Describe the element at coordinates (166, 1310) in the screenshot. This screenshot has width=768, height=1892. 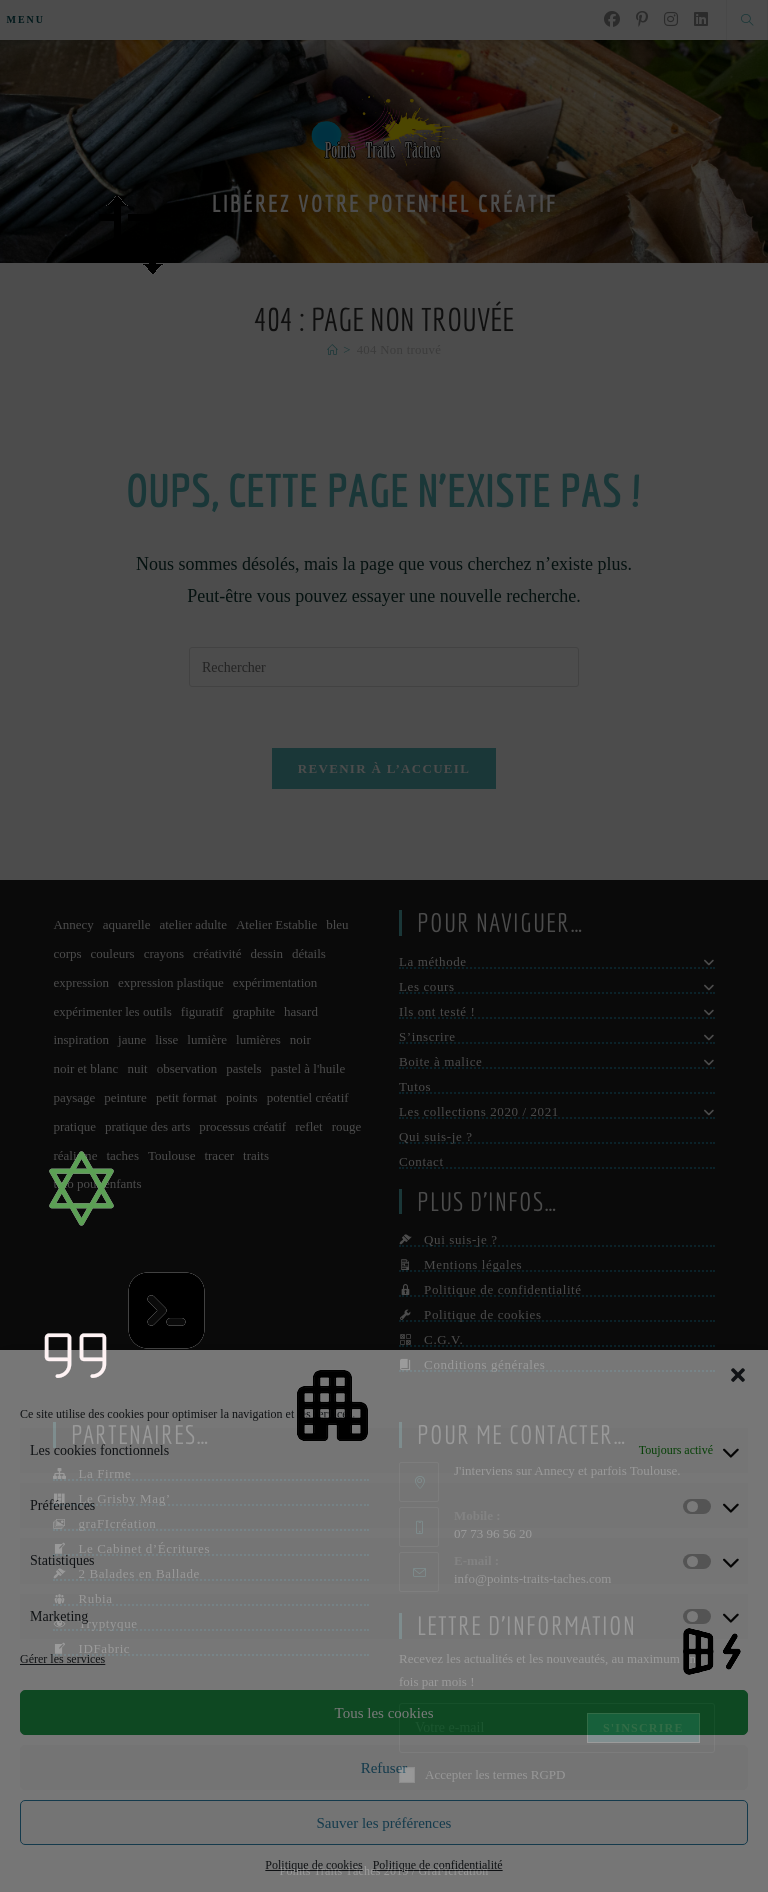
I see `tabler icons brand logo` at that location.